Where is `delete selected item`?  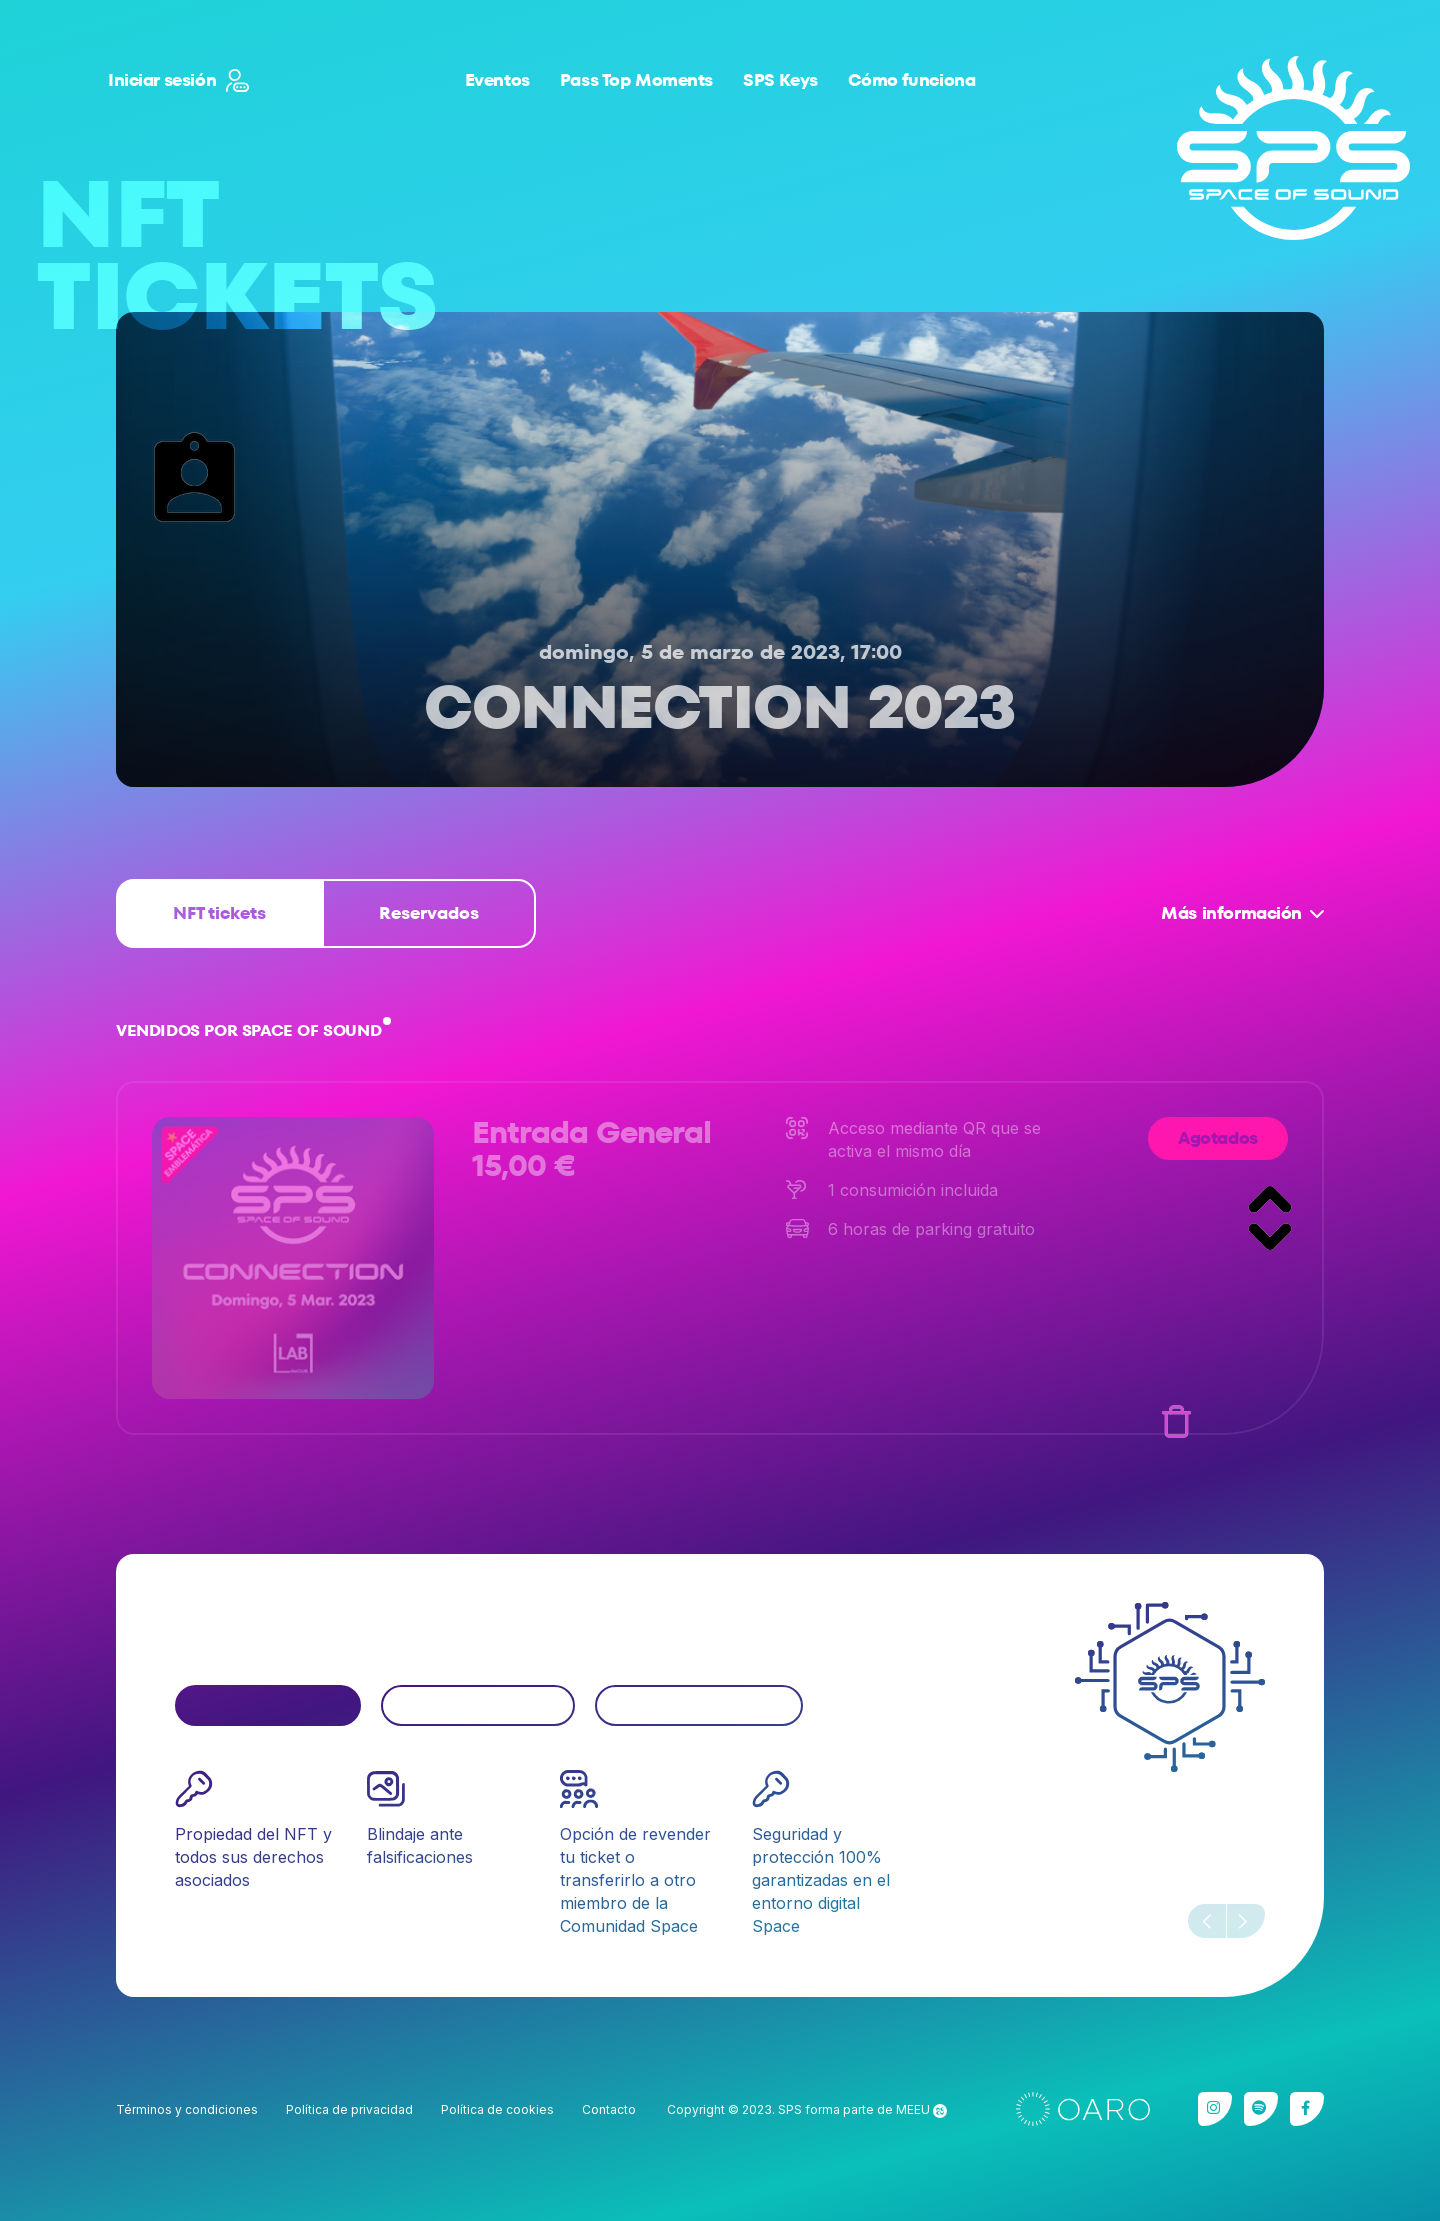 delete selected item is located at coordinates (1176, 1421).